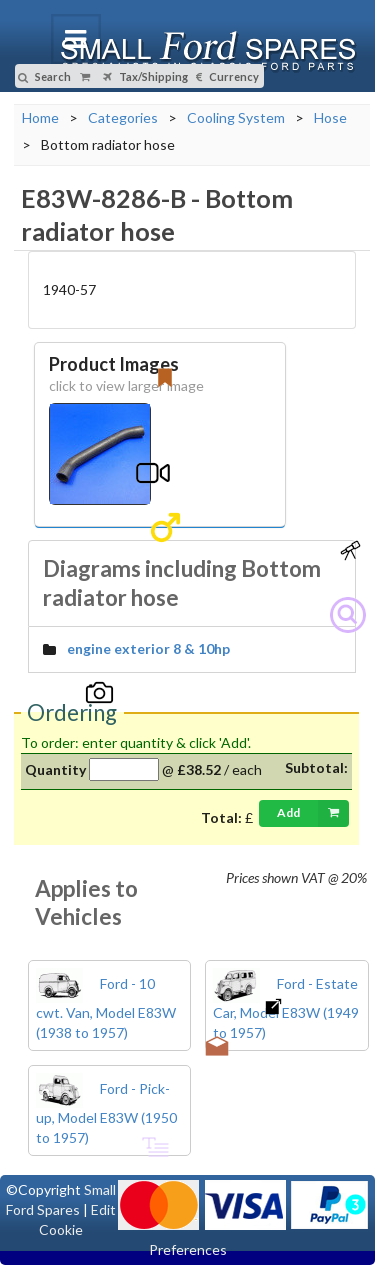 This screenshot has width=375, height=1265. What do you see at coordinates (155, 1147) in the screenshot?
I see `read new york times article` at bounding box center [155, 1147].